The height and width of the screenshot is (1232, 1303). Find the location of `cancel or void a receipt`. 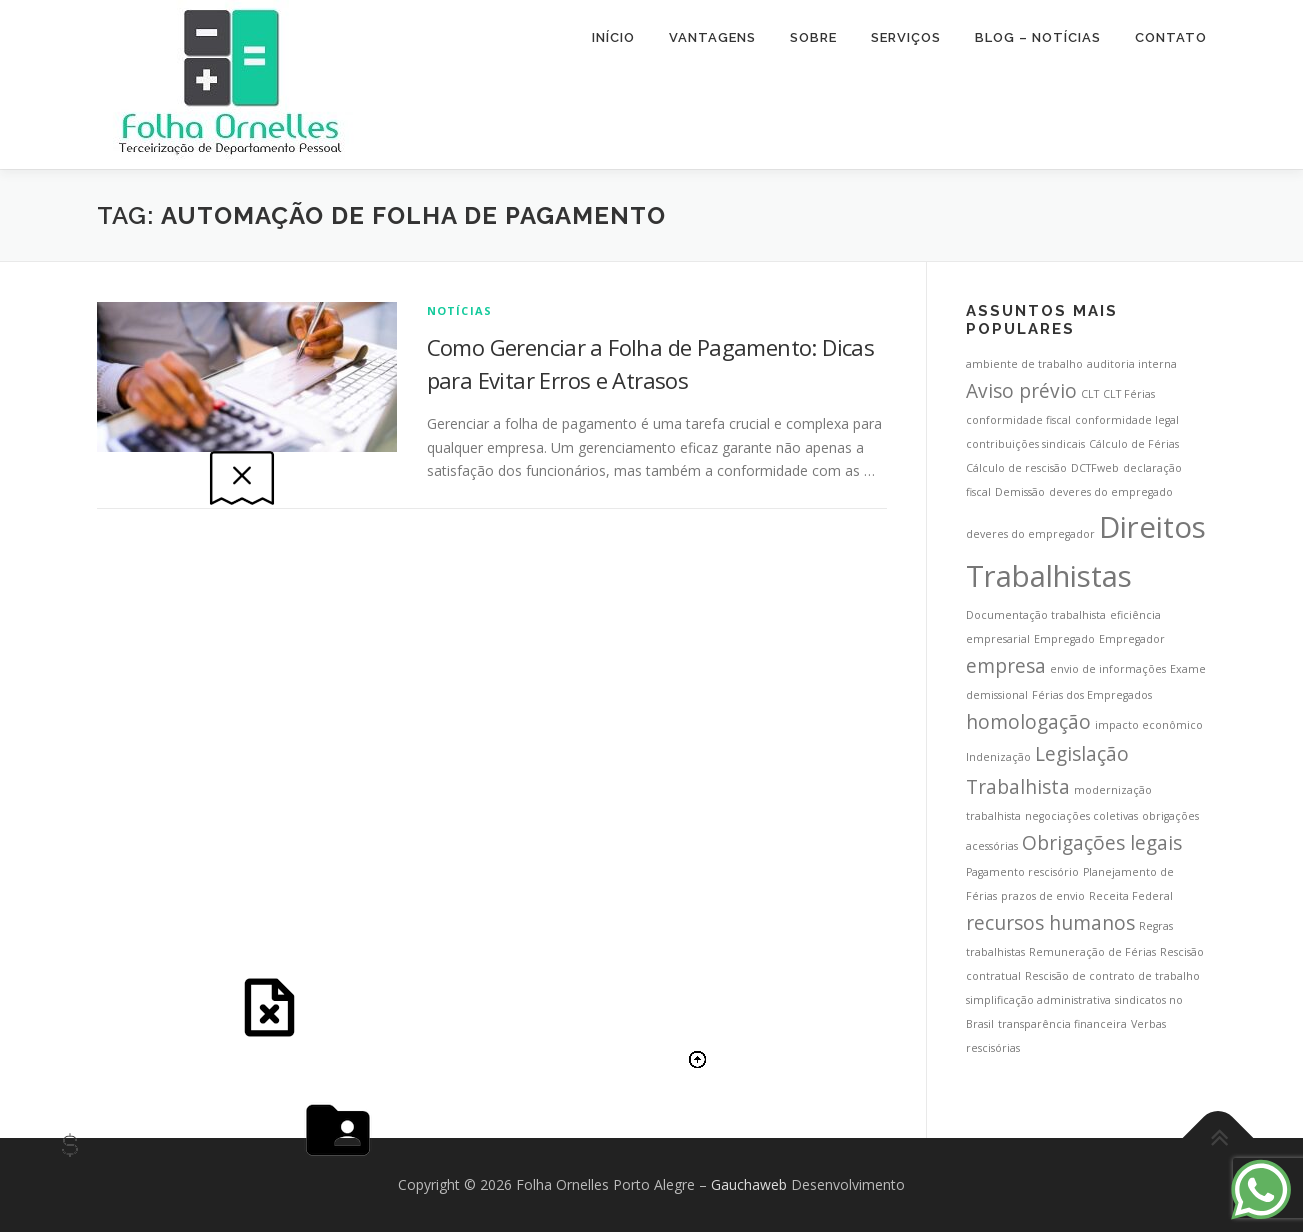

cancel or void a receipt is located at coordinates (242, 478).